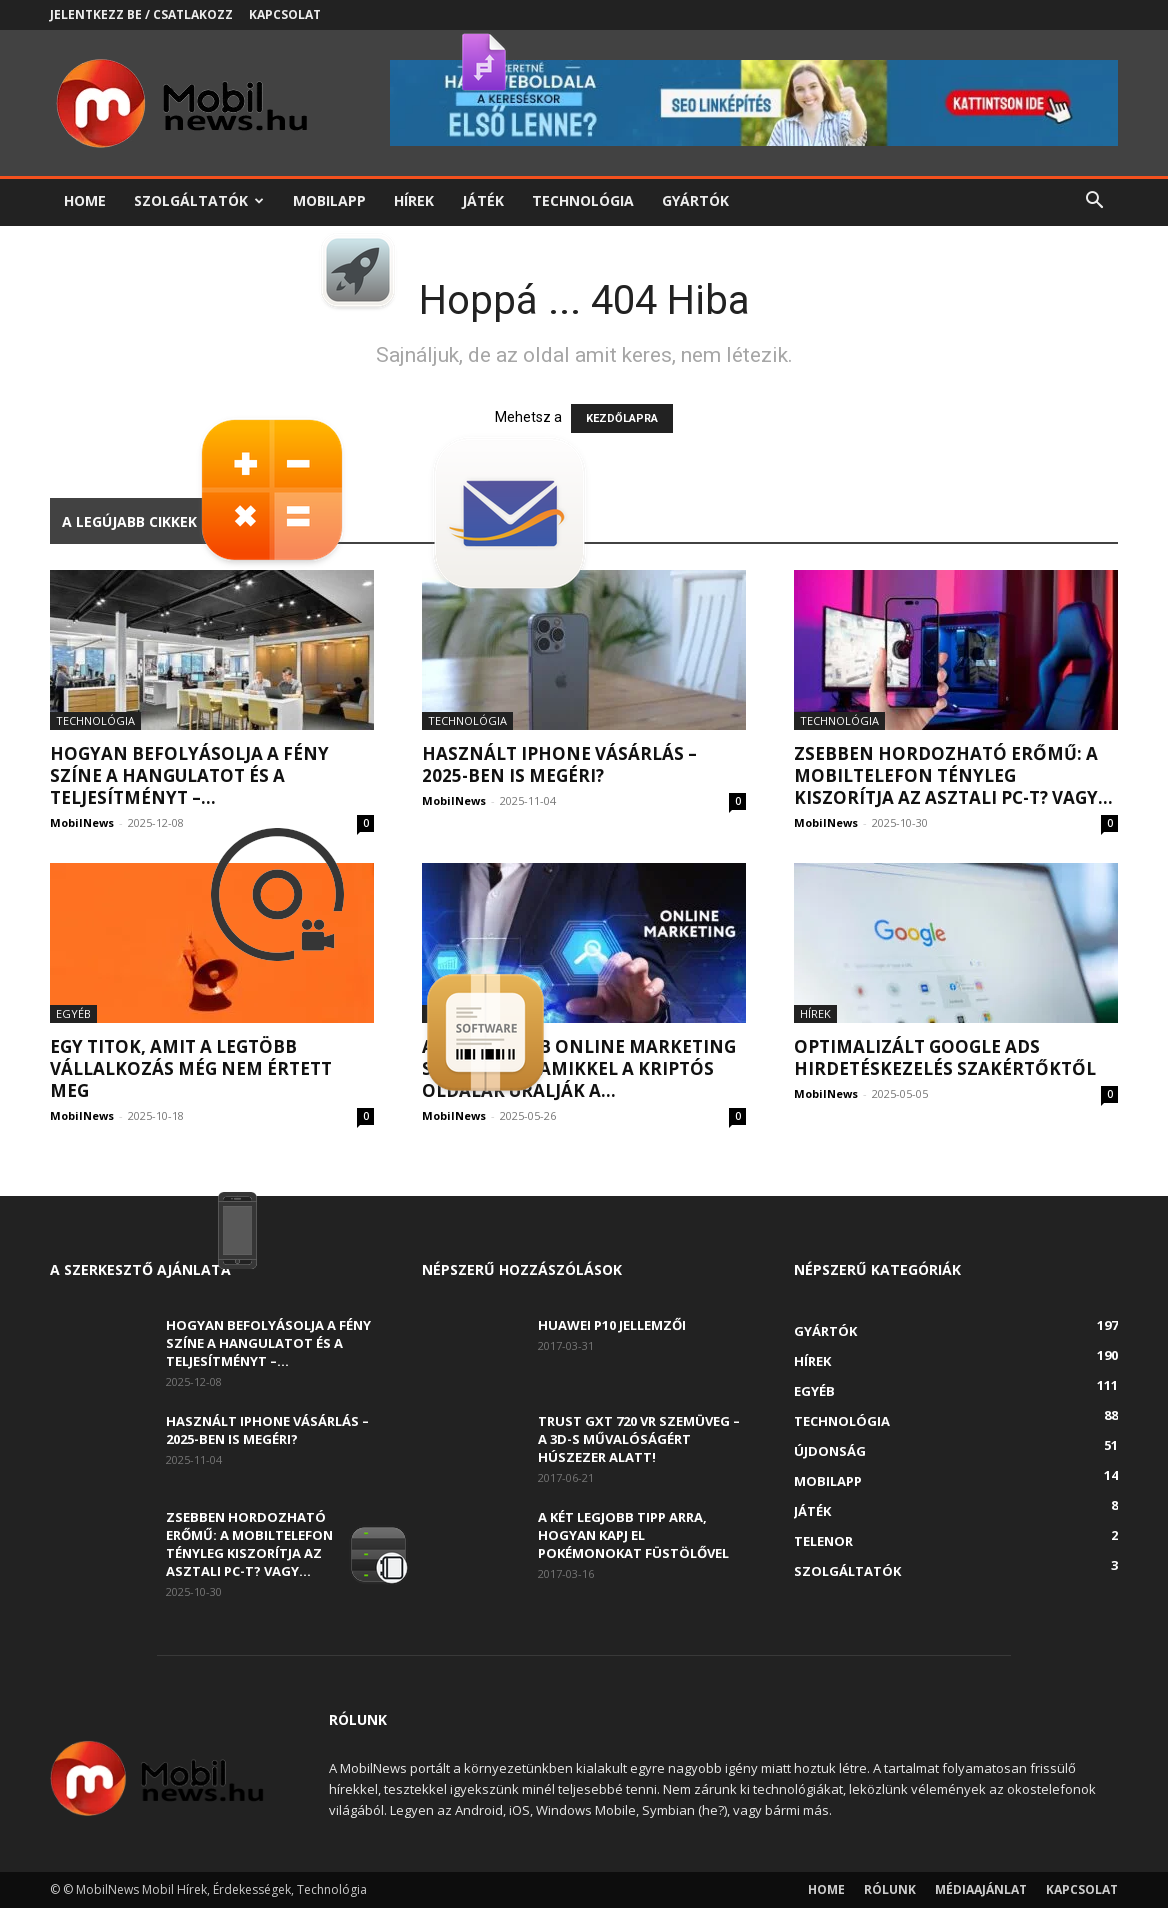  Describe the element at coordinates (237, 1230) in the screenshot. I see `indicates a connected multimedia device` at that location.